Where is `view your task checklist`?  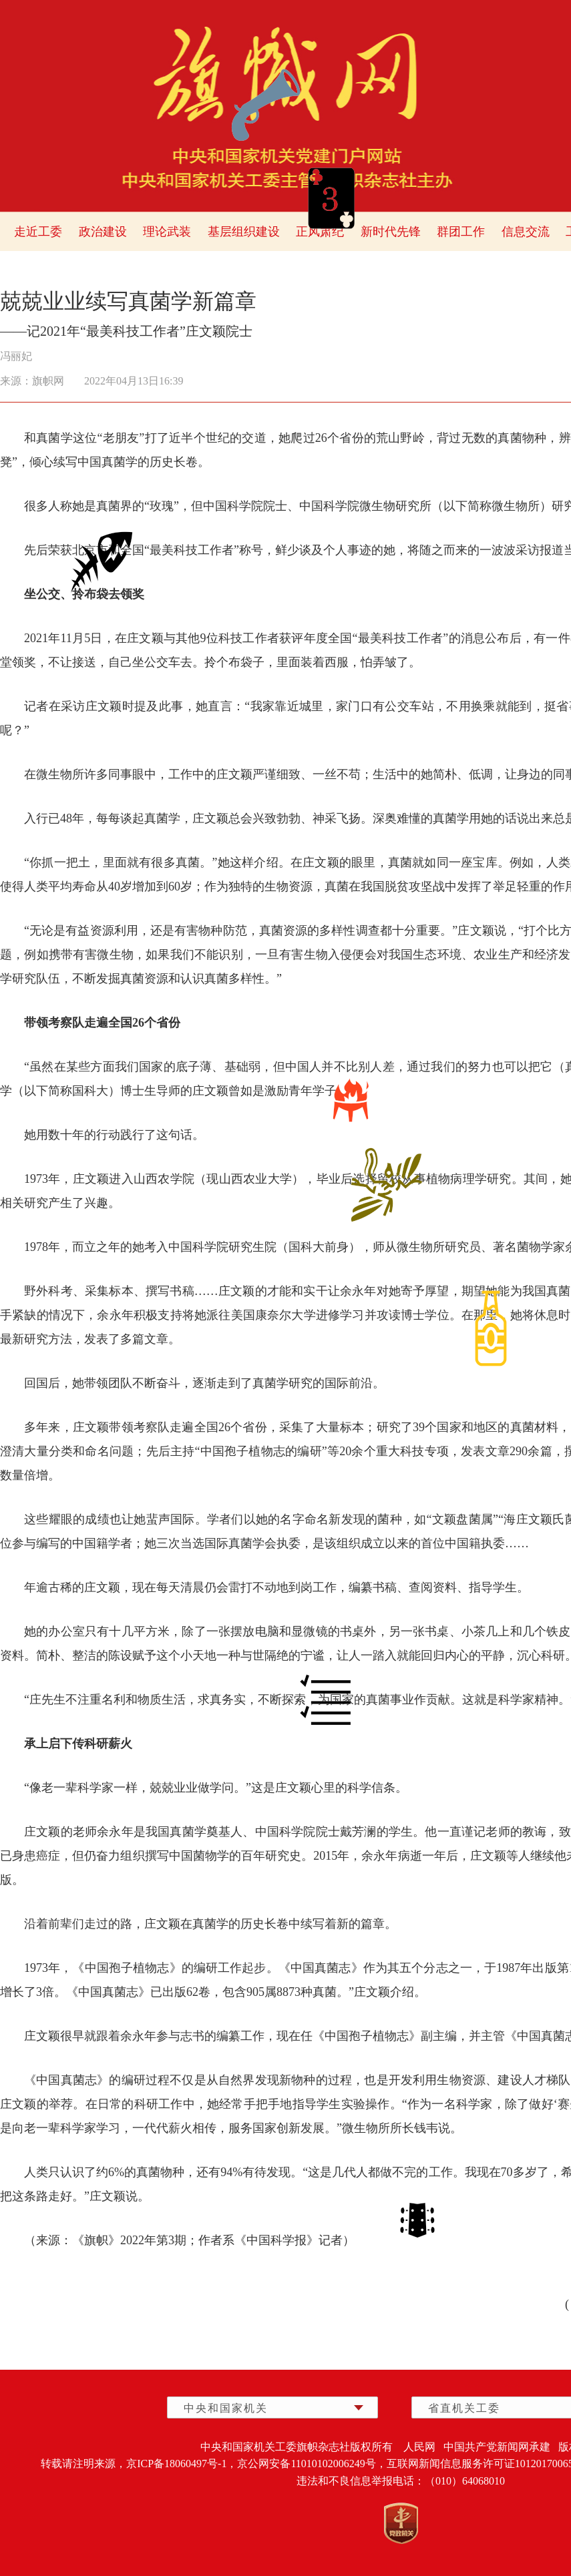
view your task checklist is located at coordinates (328, 1702).